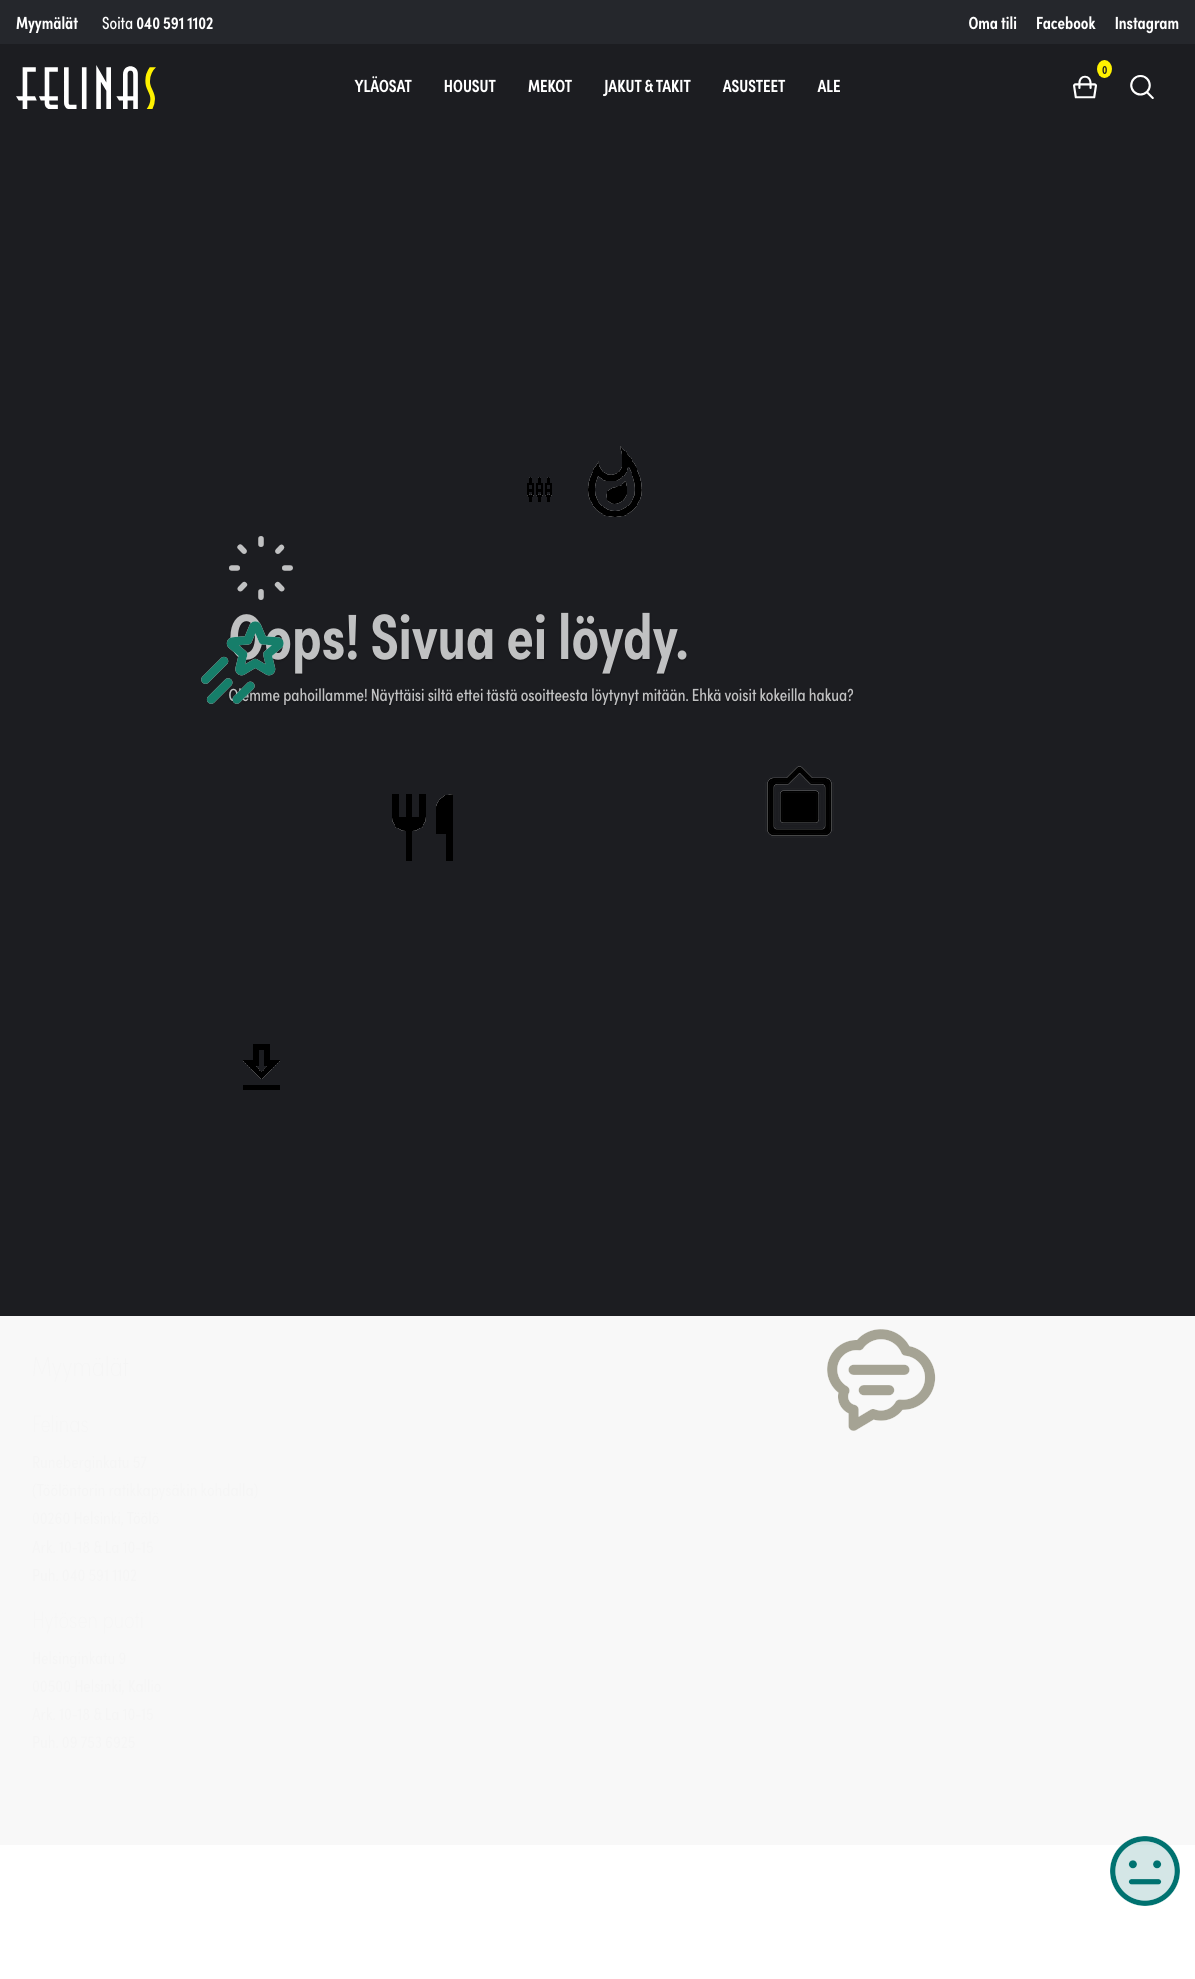  What do you see at coordinates (879, 1380) in the screenshot?
I see `open chat or messaging` at bounding box center [879, 1380].